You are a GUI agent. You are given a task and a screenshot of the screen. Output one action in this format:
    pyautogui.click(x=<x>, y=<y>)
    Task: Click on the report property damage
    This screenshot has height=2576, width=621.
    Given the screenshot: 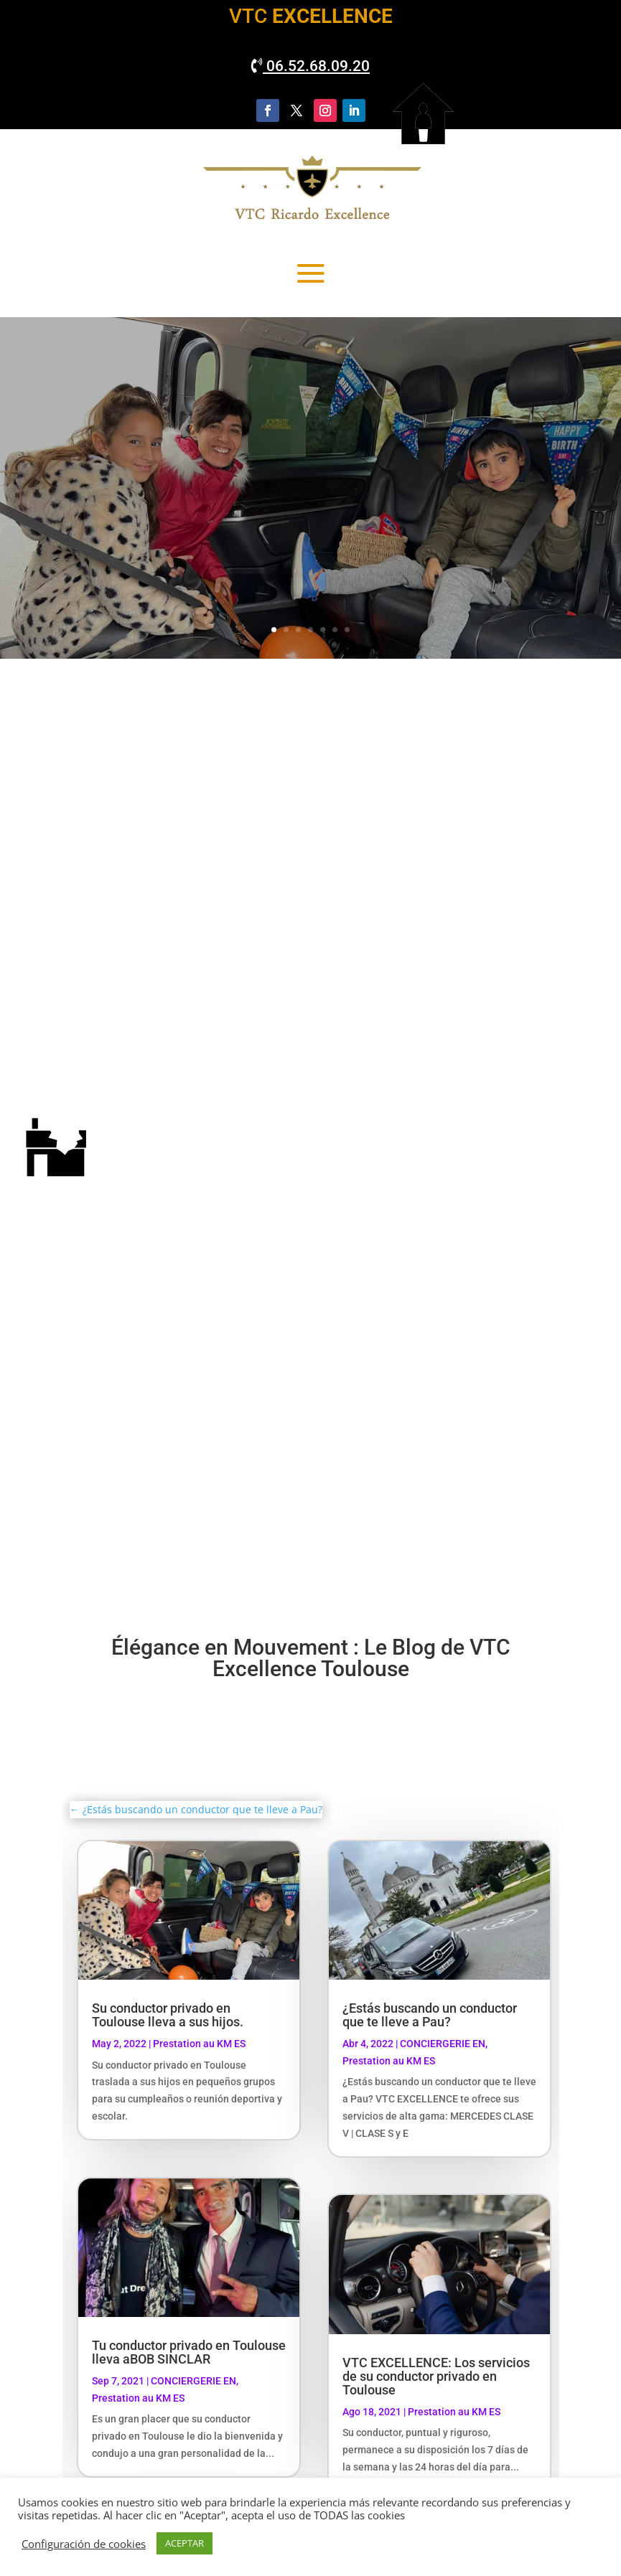 What is the action you would take?
    pyautogui.click(x=55, y=1145)
    